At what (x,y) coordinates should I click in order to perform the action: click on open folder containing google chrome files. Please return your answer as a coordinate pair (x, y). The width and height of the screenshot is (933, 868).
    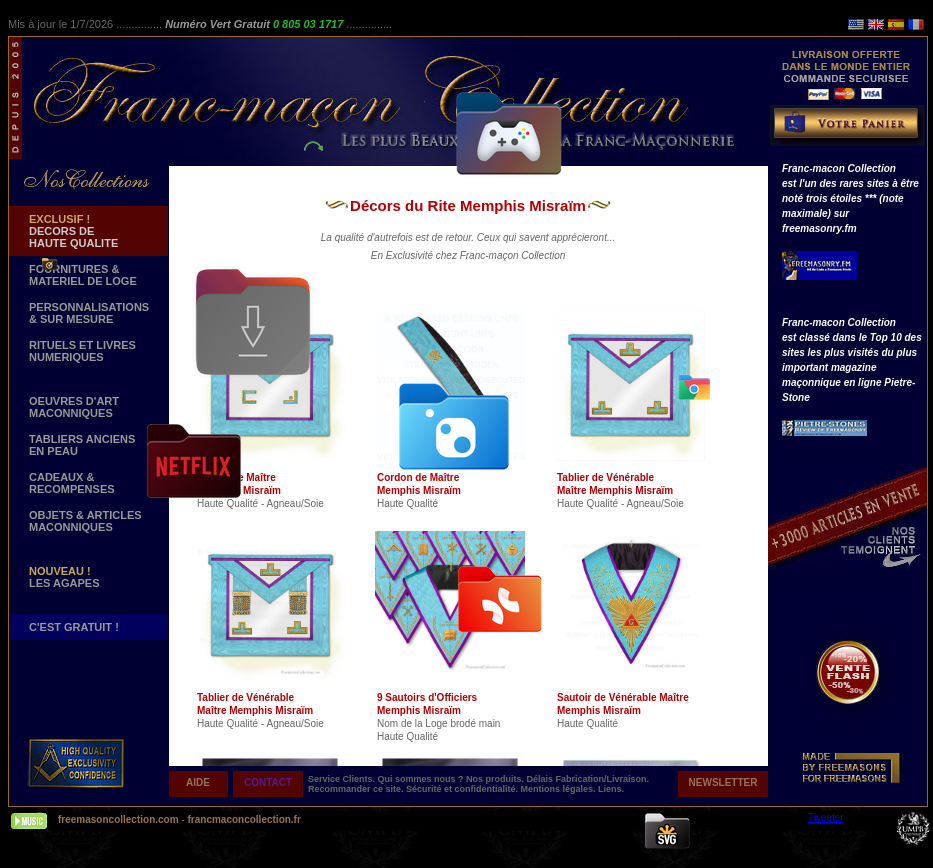
    Looking at the image, I should click on (694, 388).